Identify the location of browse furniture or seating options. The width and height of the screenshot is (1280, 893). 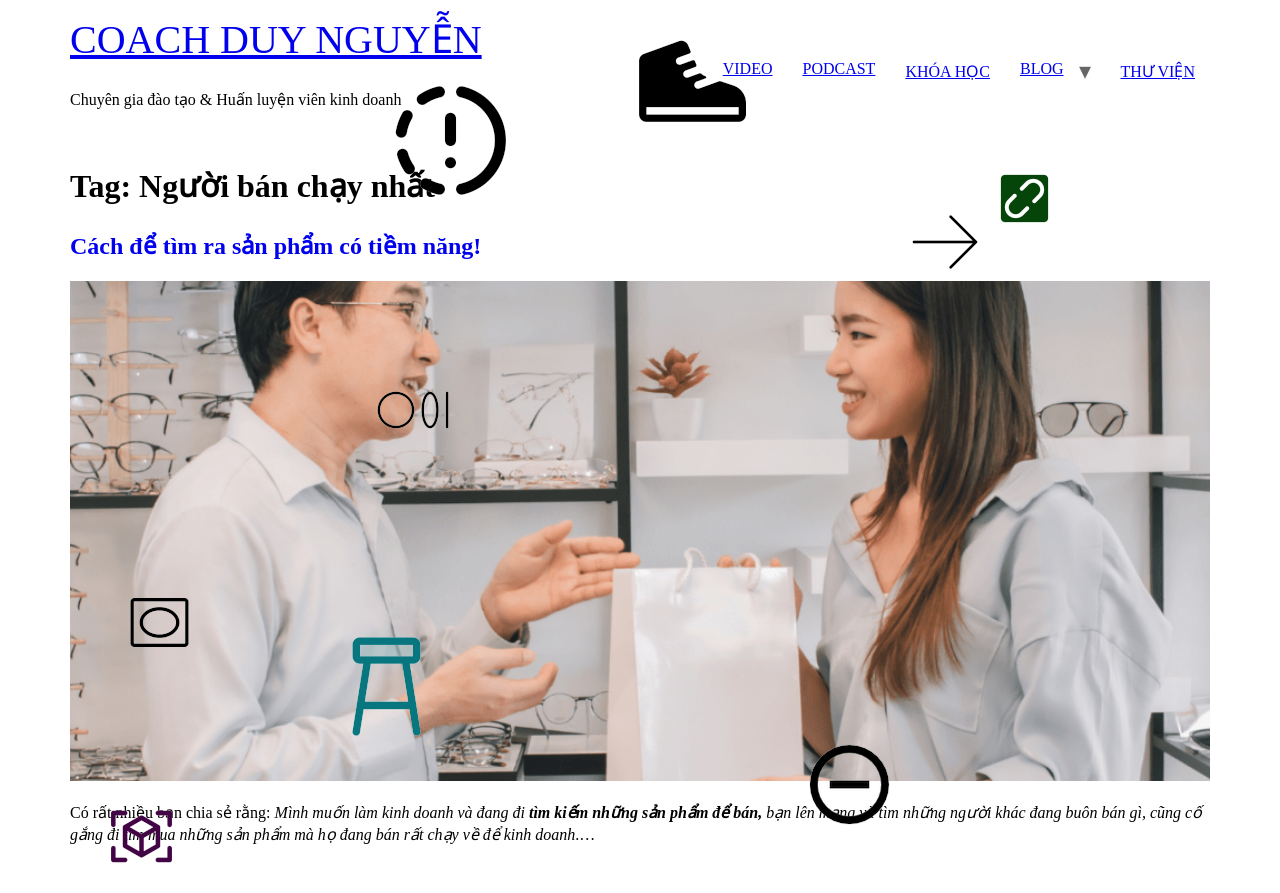
(386, 686).